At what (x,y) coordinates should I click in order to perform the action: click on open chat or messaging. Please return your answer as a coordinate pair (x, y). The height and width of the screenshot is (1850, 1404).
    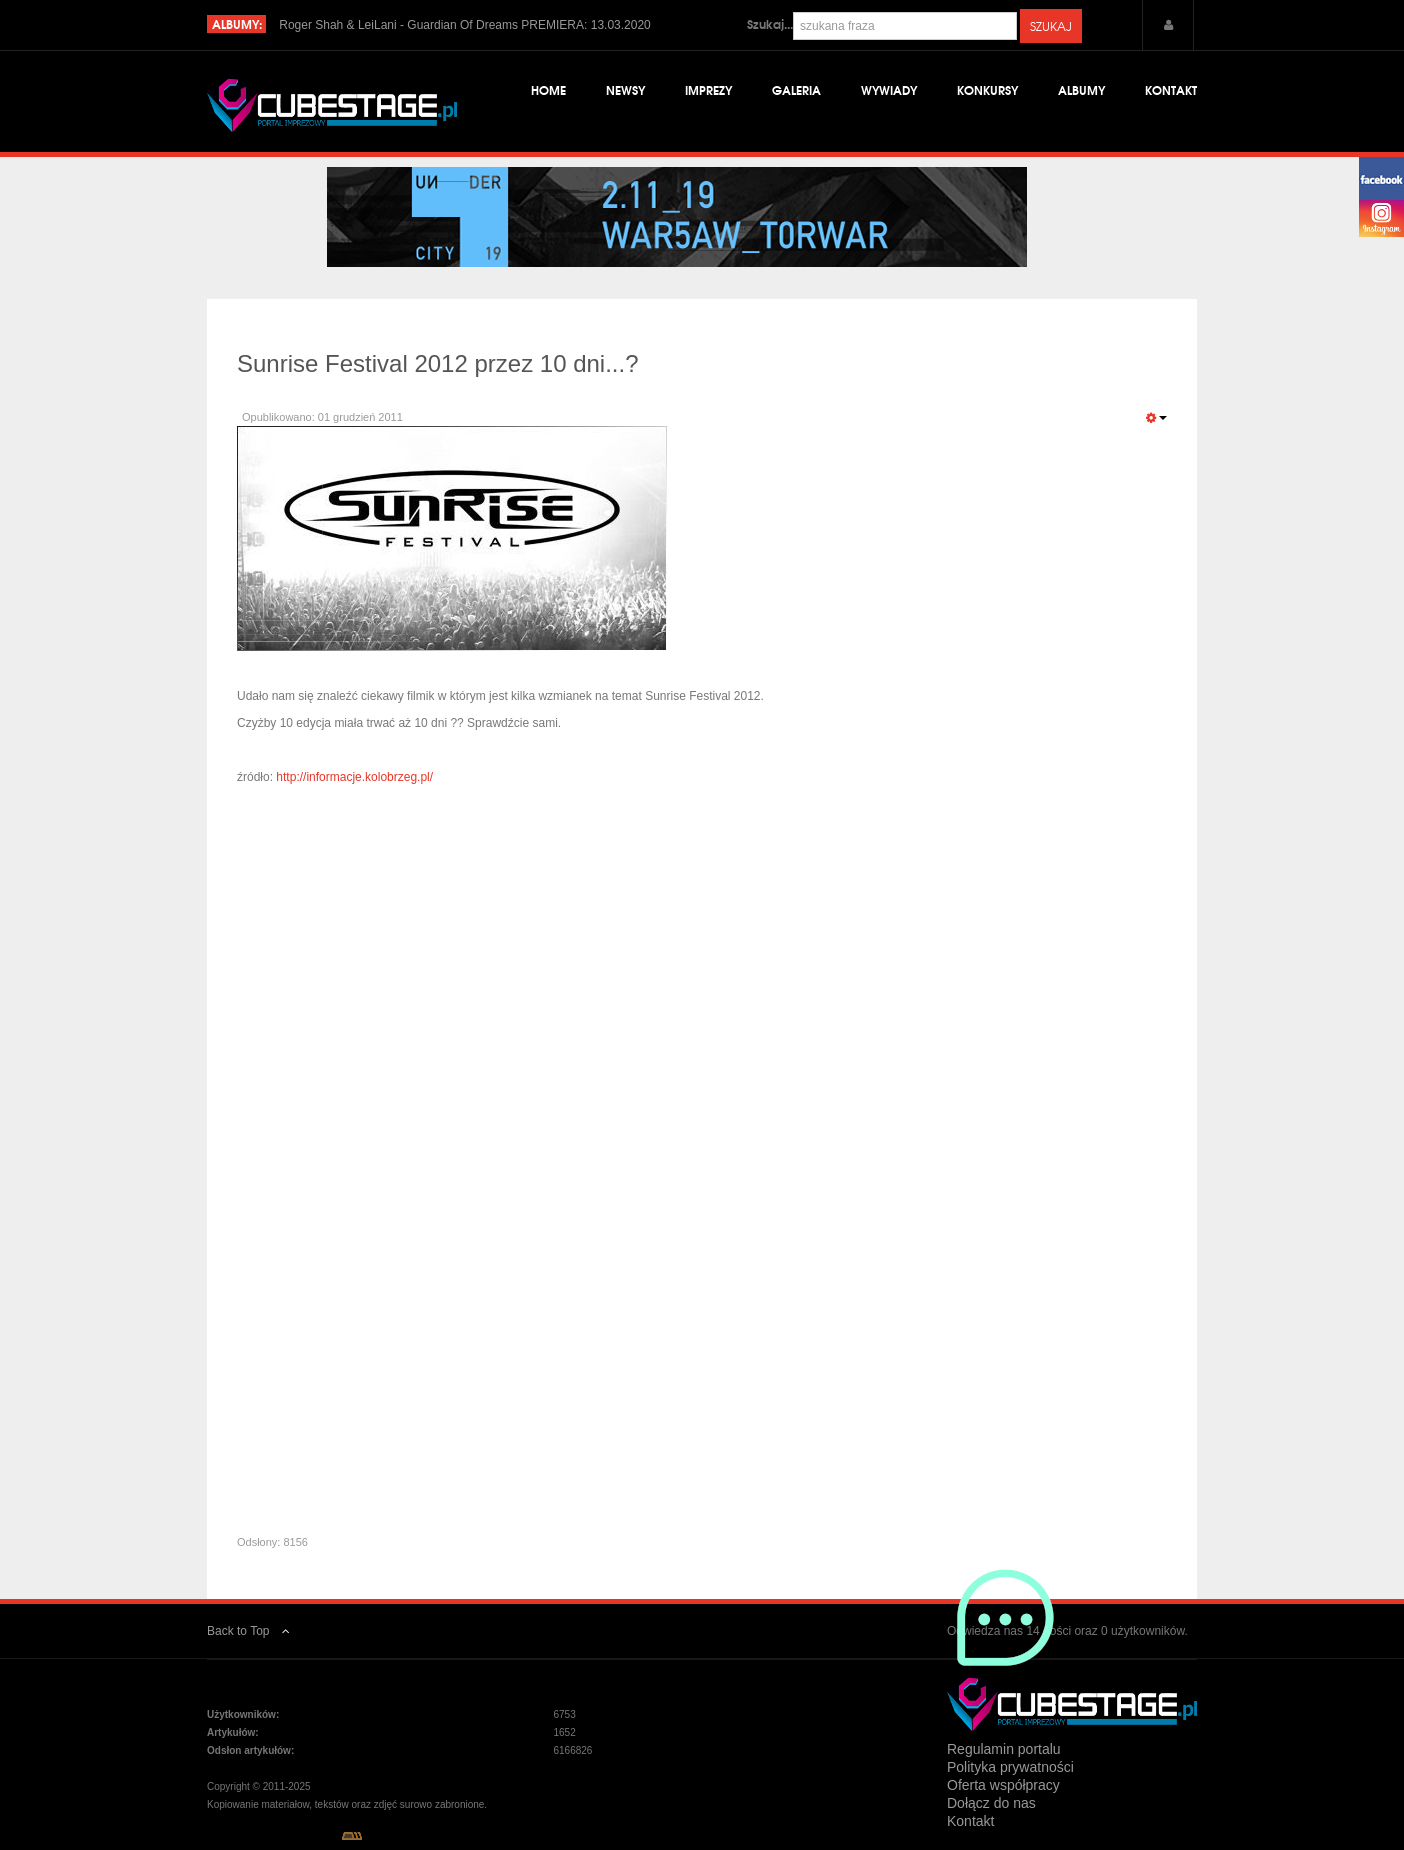
    Looking at the image, I should click on (1003, 1619).